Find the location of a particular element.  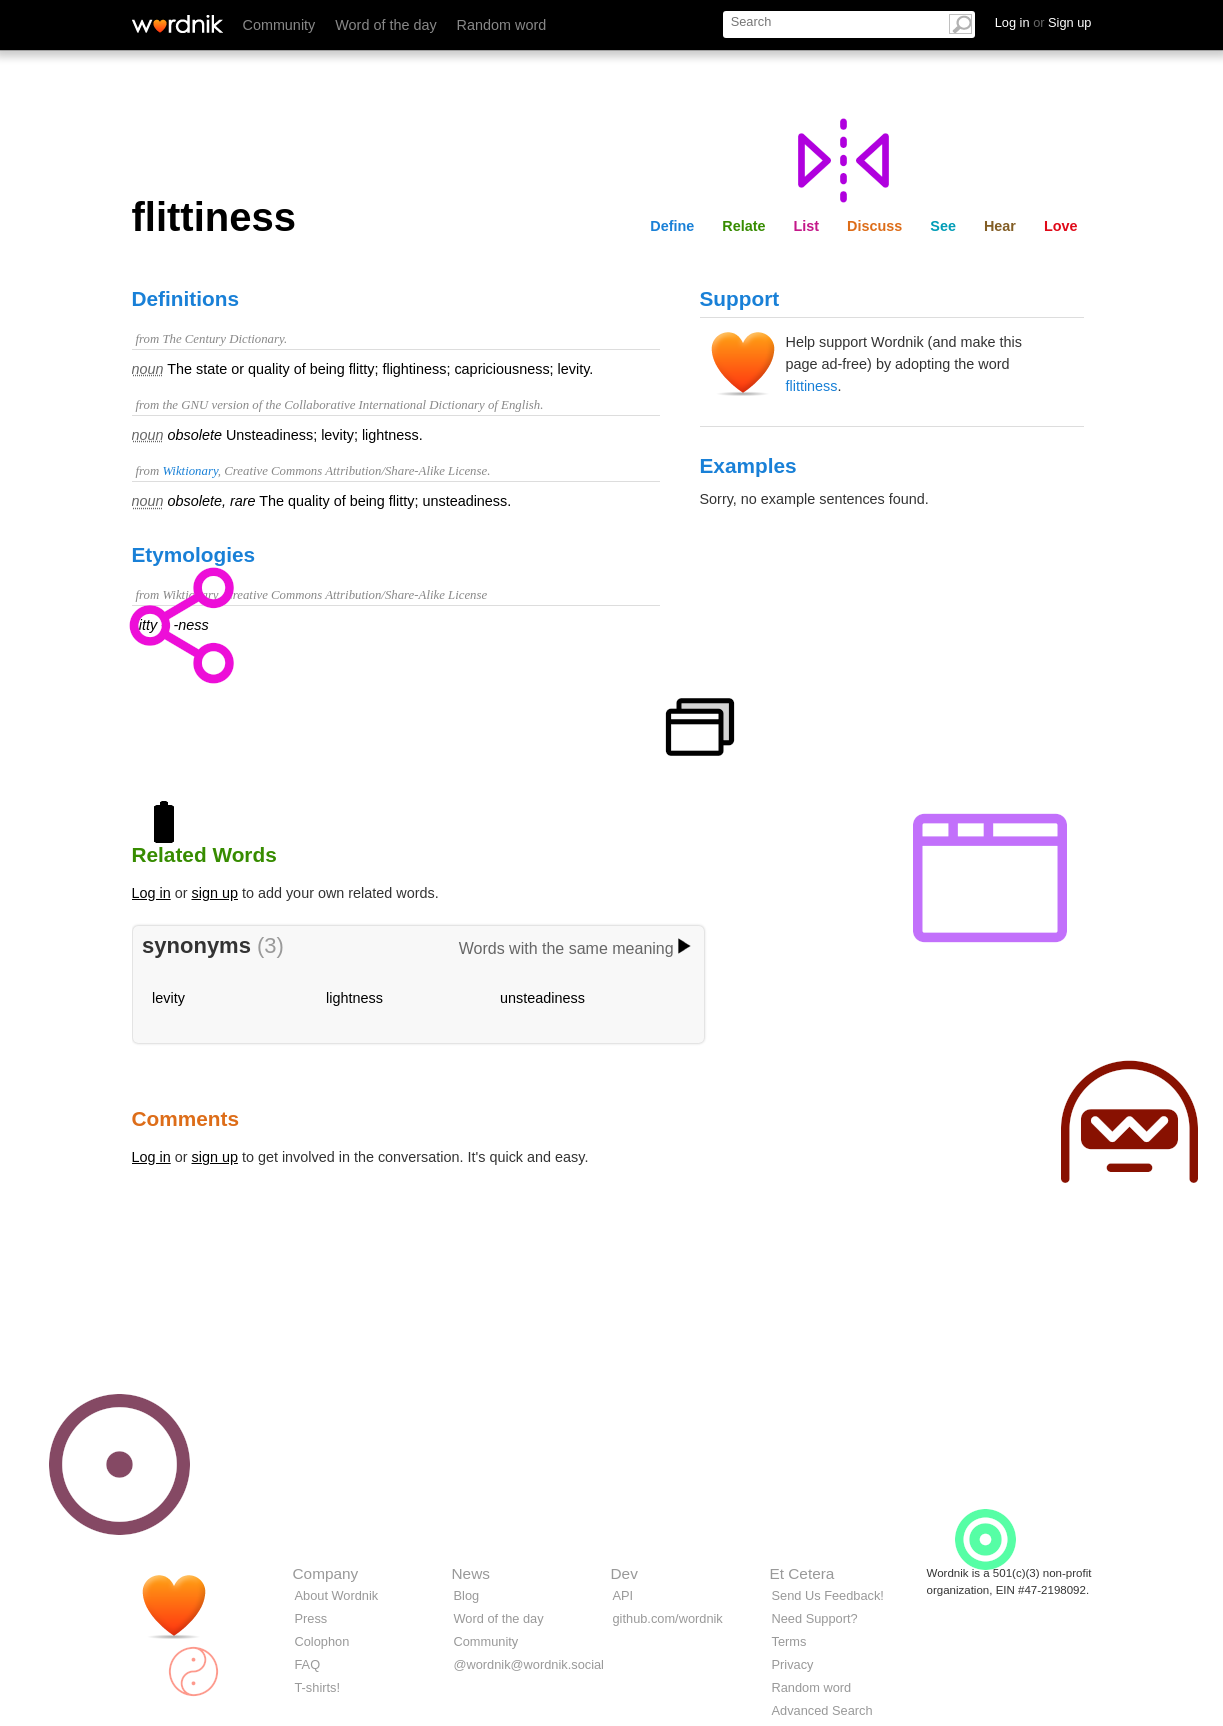

open a new issue is located at coordinates (119, 1464).